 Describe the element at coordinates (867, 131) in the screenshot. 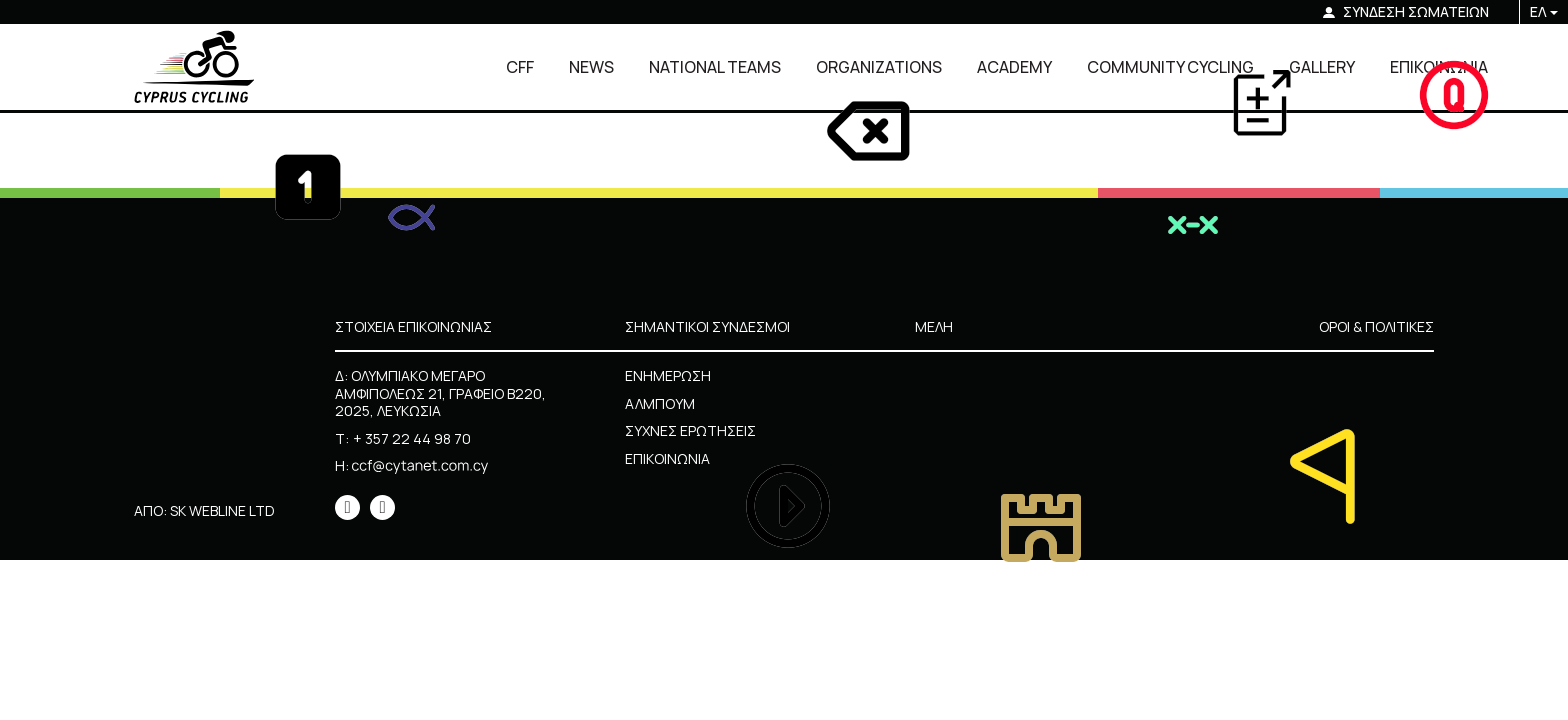

I see `delete the previous character` at that location.